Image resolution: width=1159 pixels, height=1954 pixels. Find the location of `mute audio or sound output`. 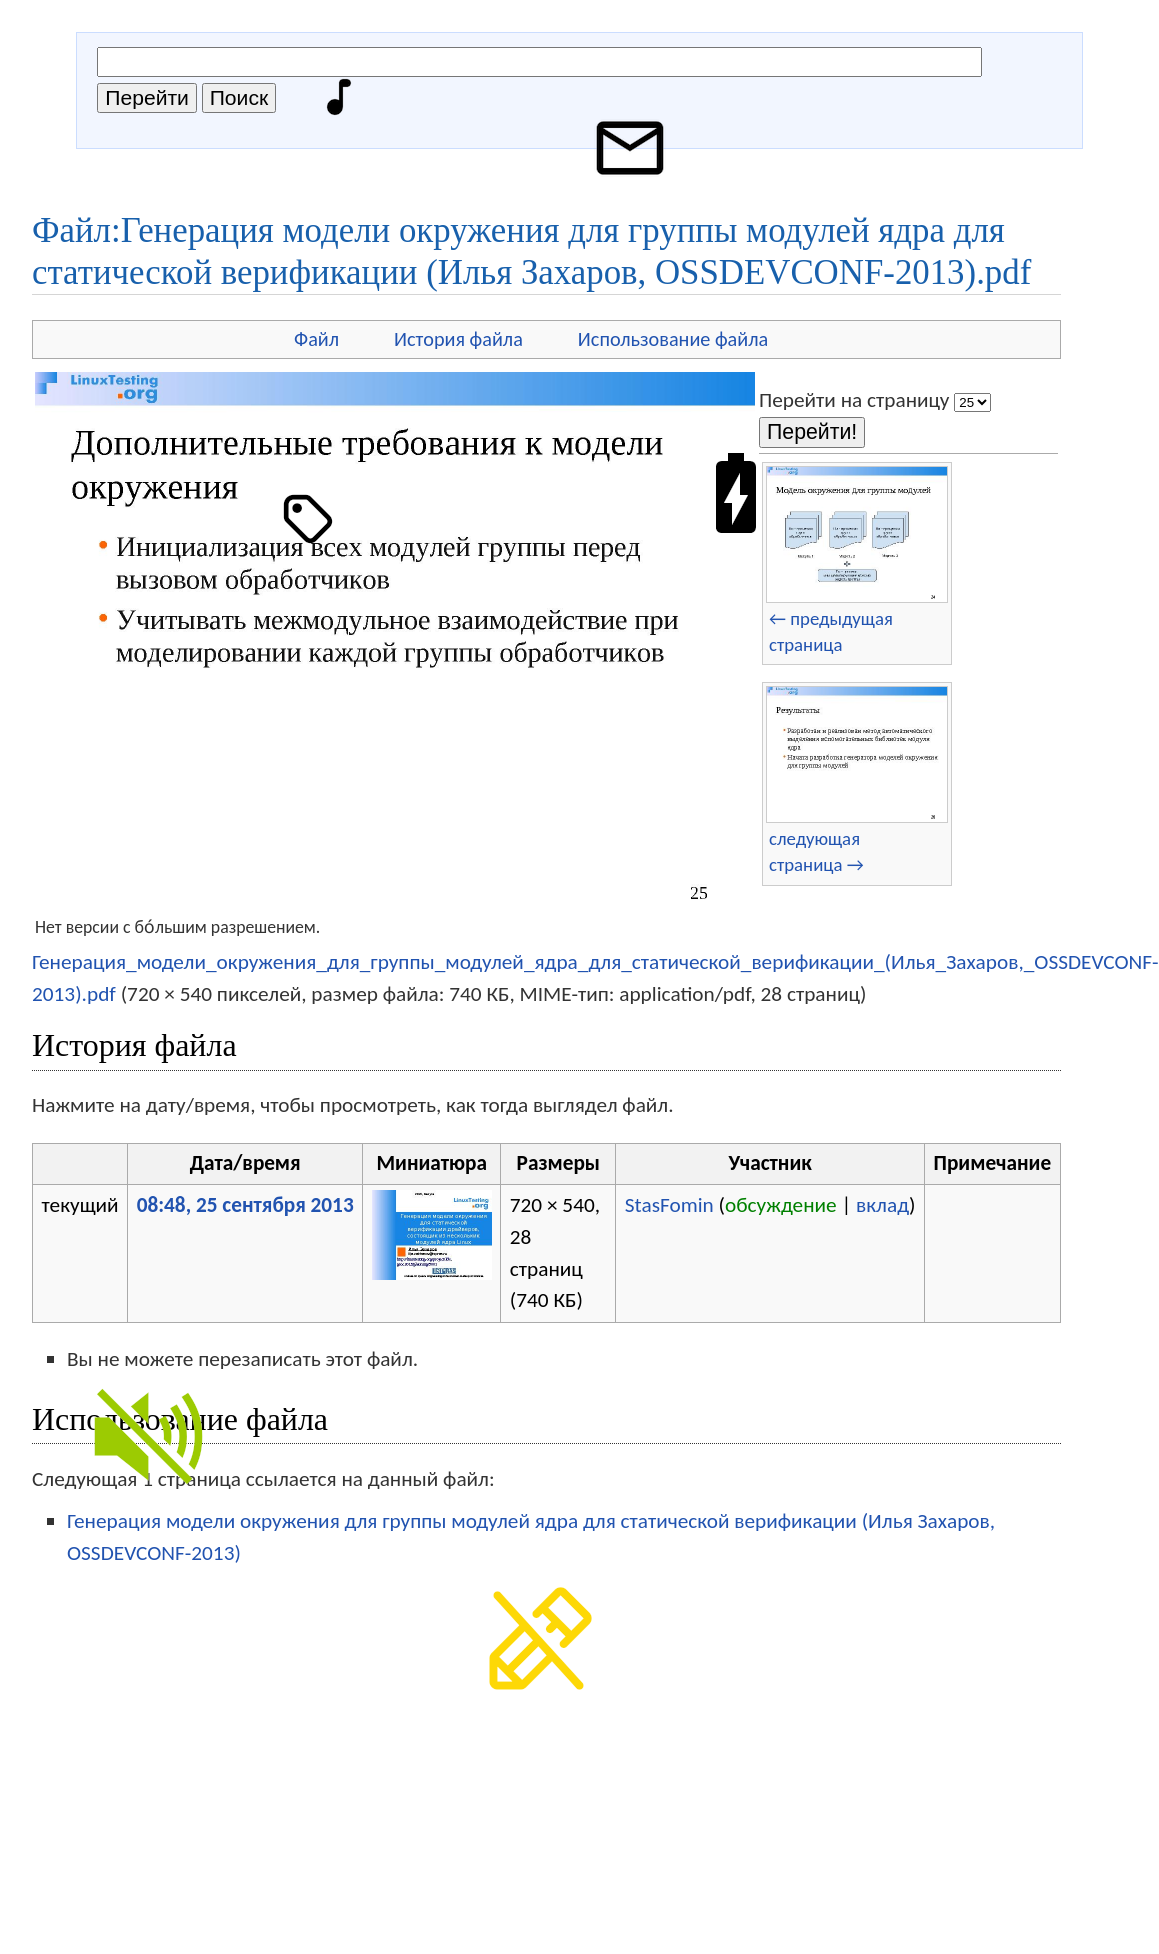

mute audio or sound output is located at coordinates (148, 1436).